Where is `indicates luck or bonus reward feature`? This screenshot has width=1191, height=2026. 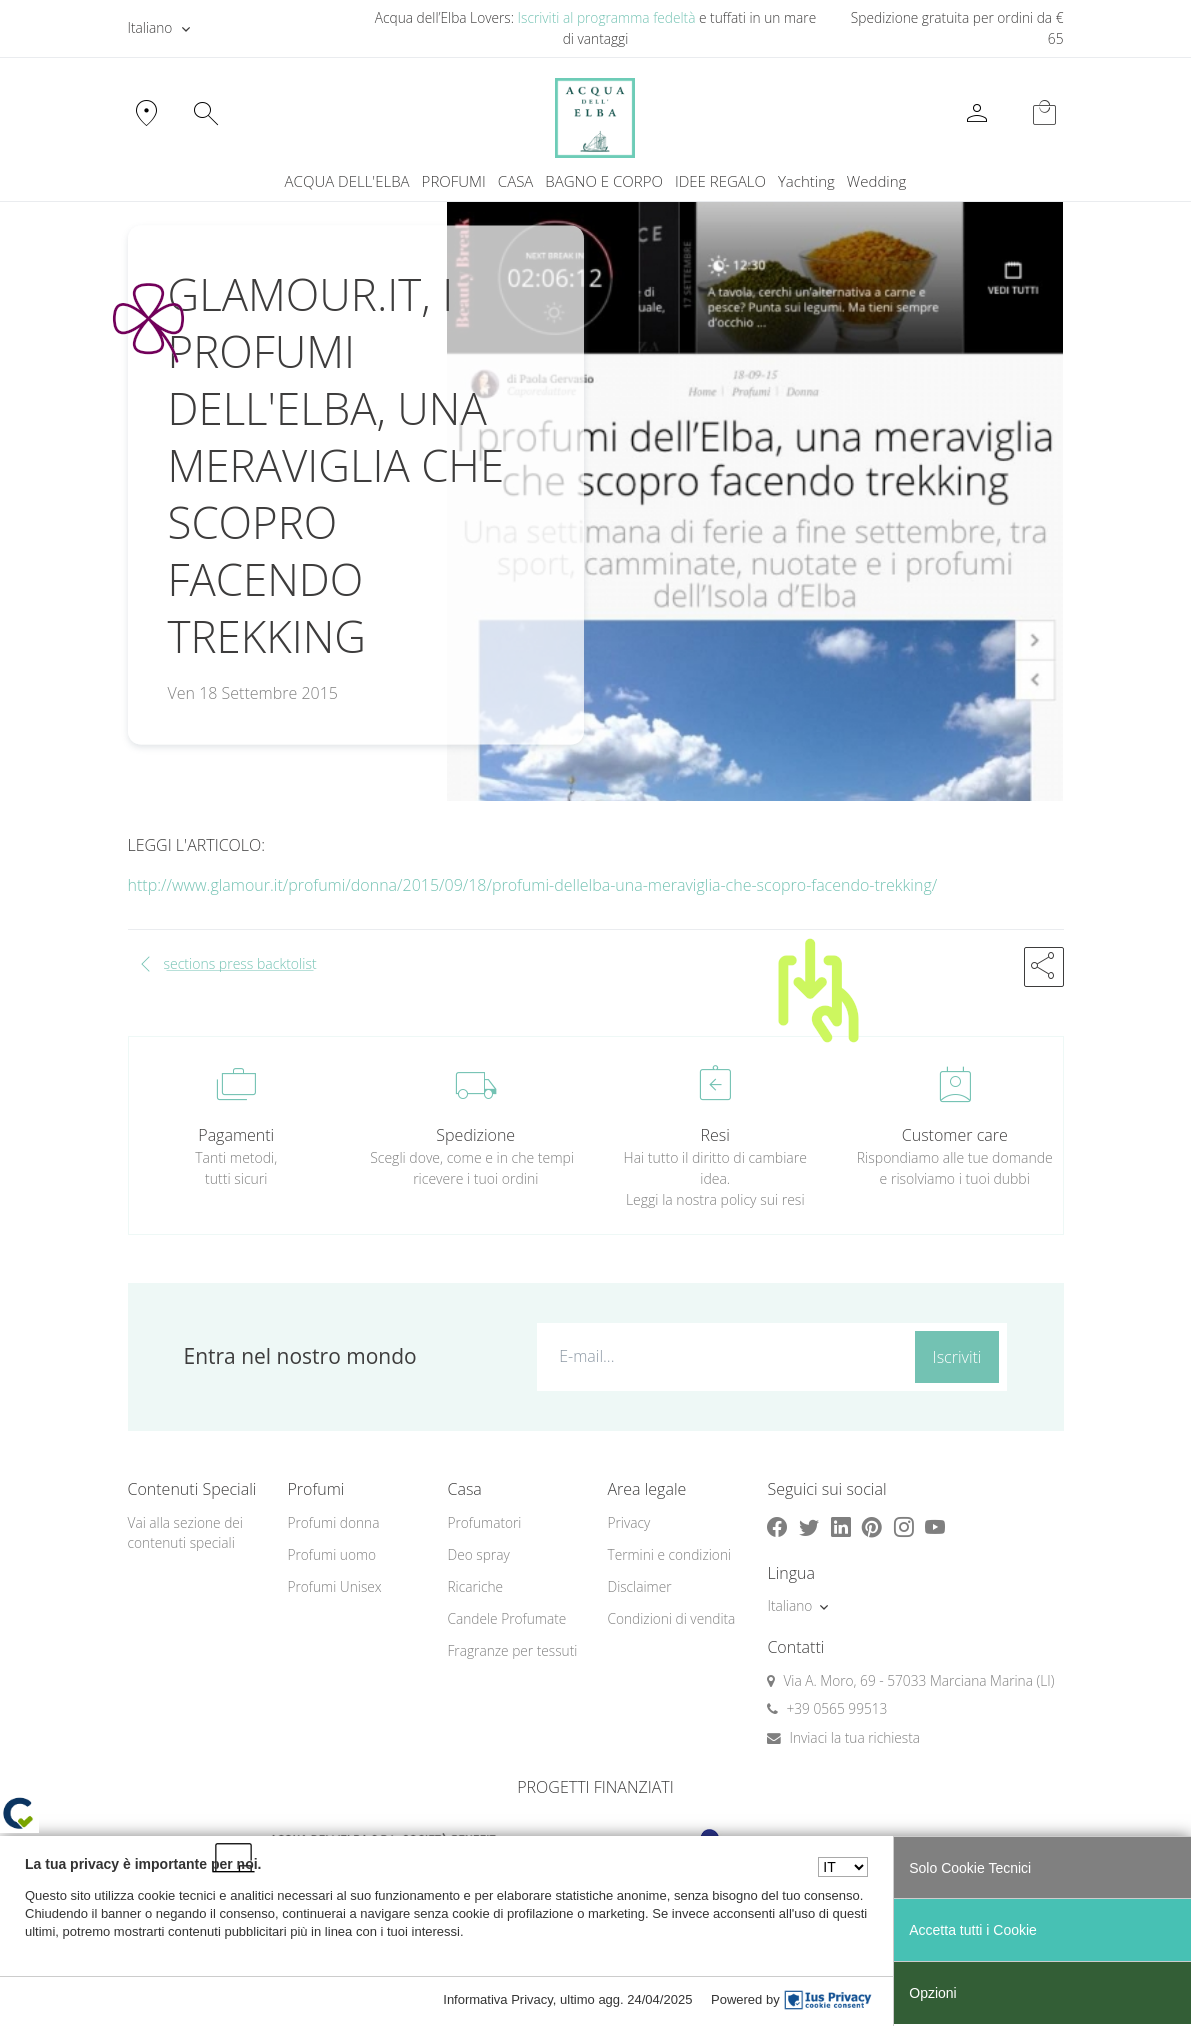
indicates luck or bonus reward feature is located at coordinates (148, 321).